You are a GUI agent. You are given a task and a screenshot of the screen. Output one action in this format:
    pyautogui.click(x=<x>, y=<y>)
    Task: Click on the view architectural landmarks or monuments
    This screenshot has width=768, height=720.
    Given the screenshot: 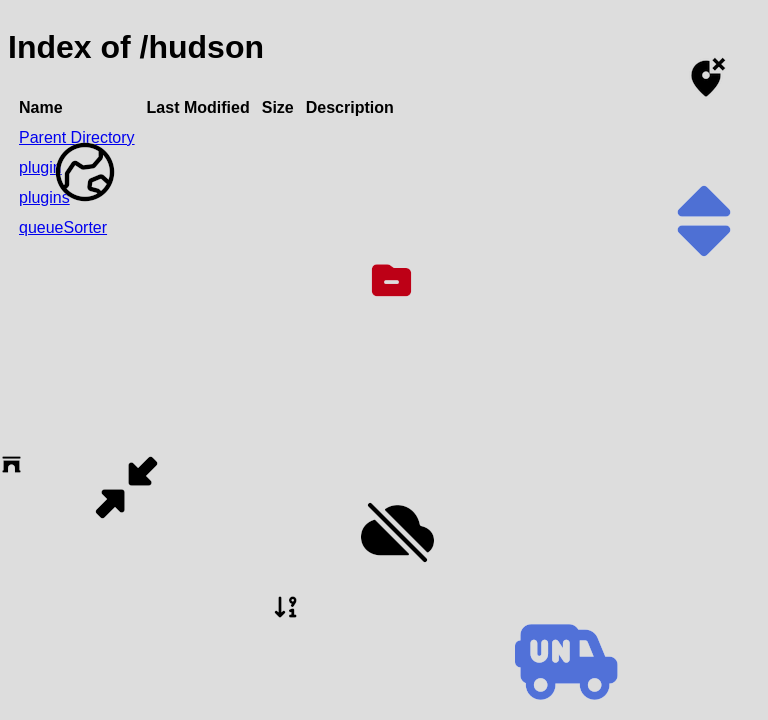 What is the action you would take?
    pyautogui.click(x=11, y=464)
    